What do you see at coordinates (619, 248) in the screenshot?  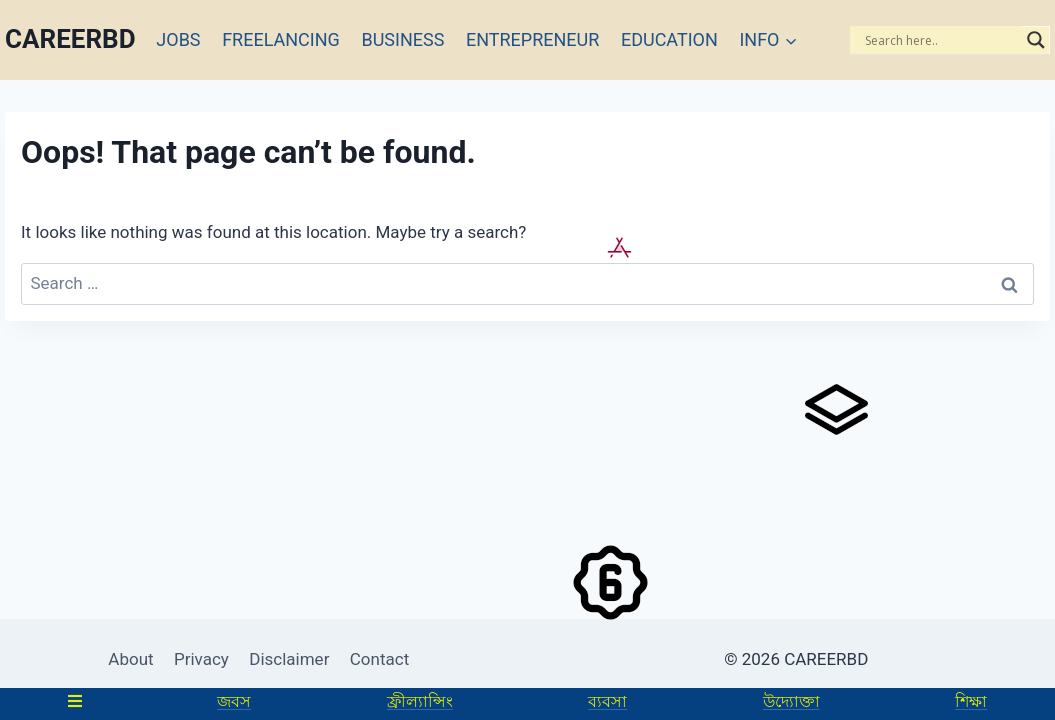 I see `open the app store` at bounding box center [619, 248].